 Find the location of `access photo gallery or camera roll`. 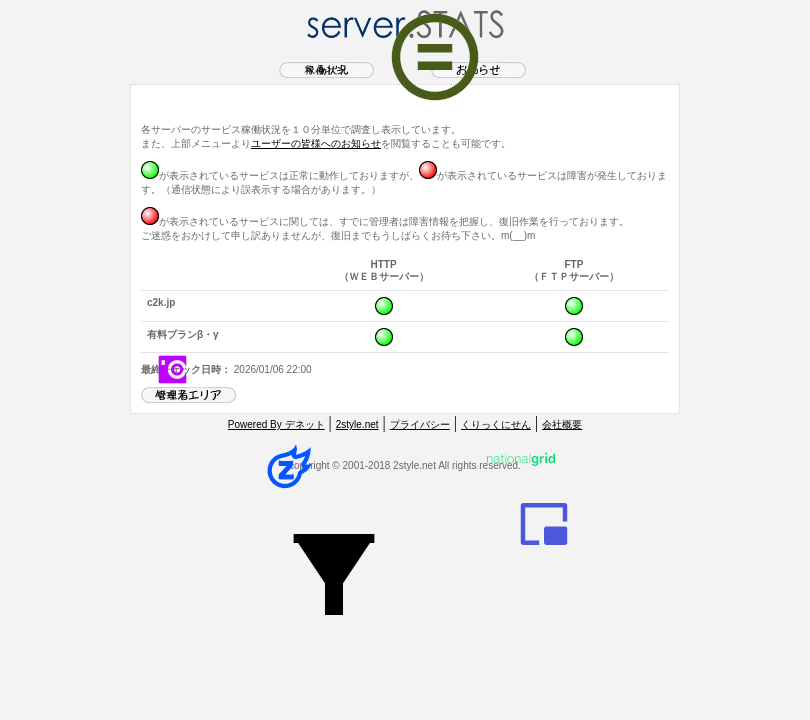

access photo gallery or camera roll is located at coordinates (172, 369).